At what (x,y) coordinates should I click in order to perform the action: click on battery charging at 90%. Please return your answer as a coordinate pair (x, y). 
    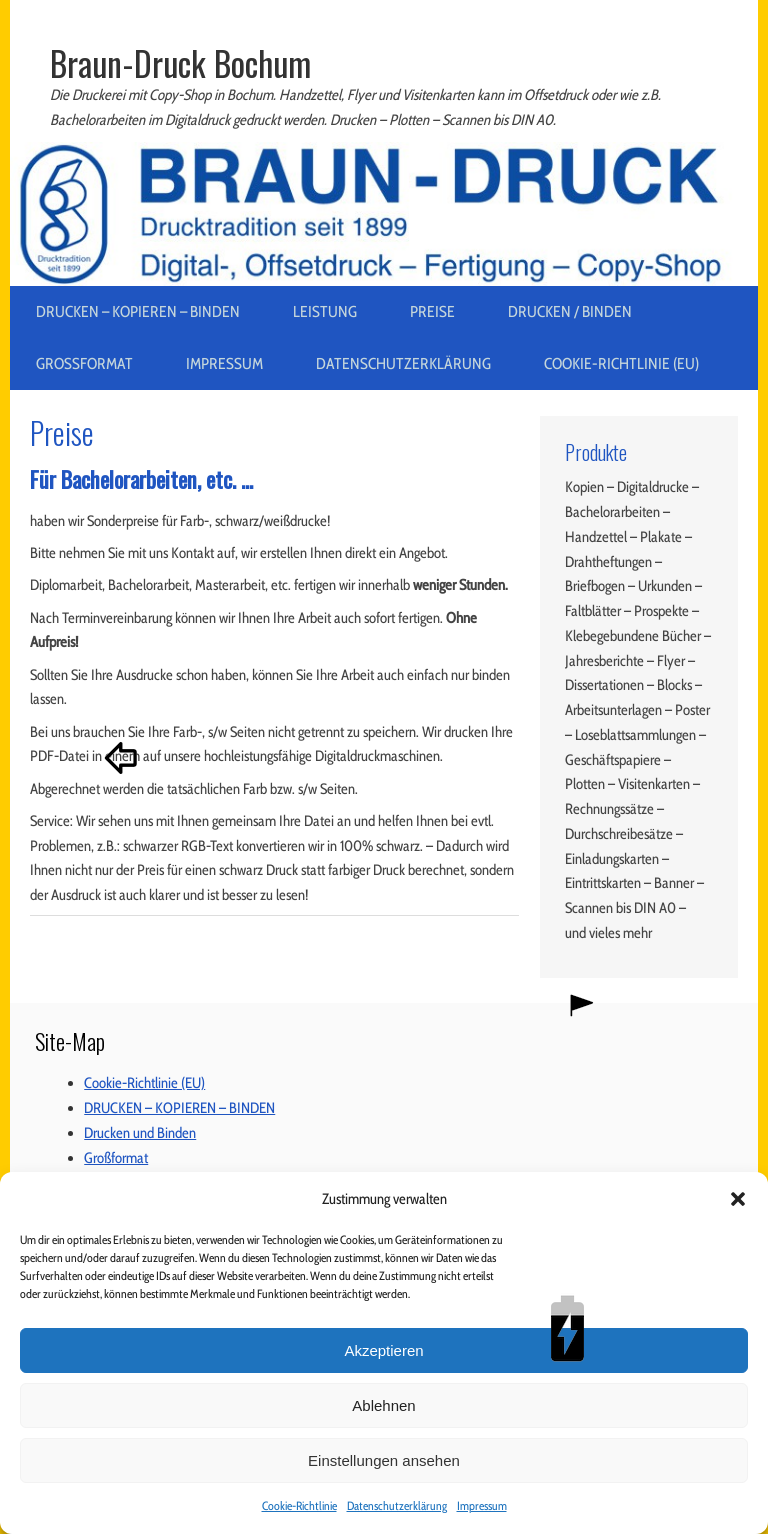
    Looking at the image, I should click on (567, 1328).